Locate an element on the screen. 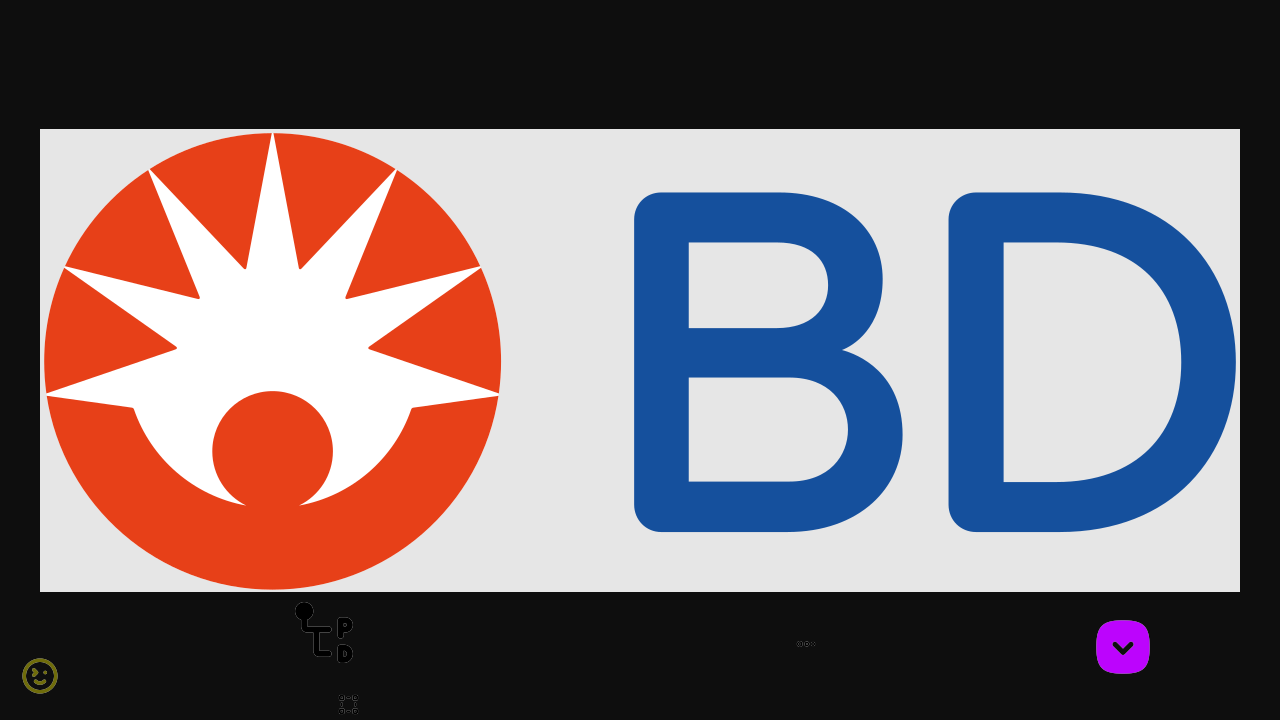 The image size is (1280, 720). adjust transformation anchor point is located at coordinates (348, 704).